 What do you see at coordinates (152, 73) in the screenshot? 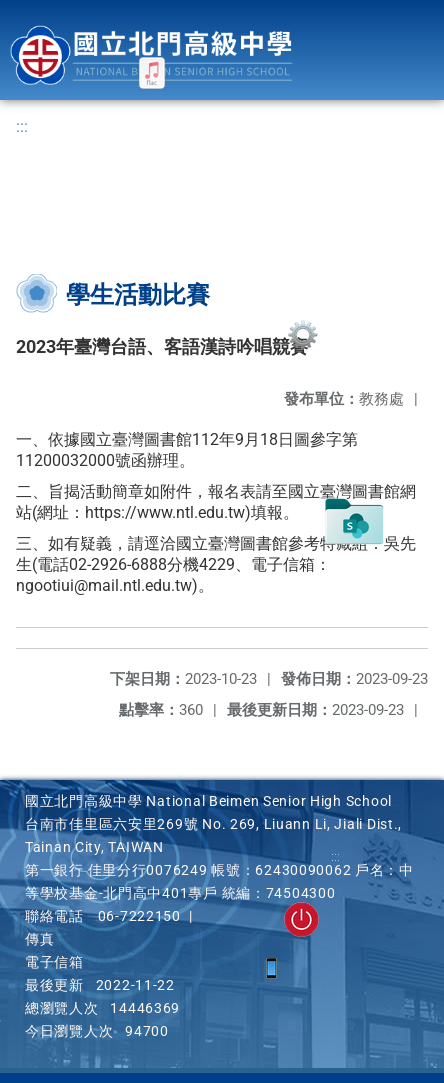
I see `a flac audio file` at bounding box center [152, 73].